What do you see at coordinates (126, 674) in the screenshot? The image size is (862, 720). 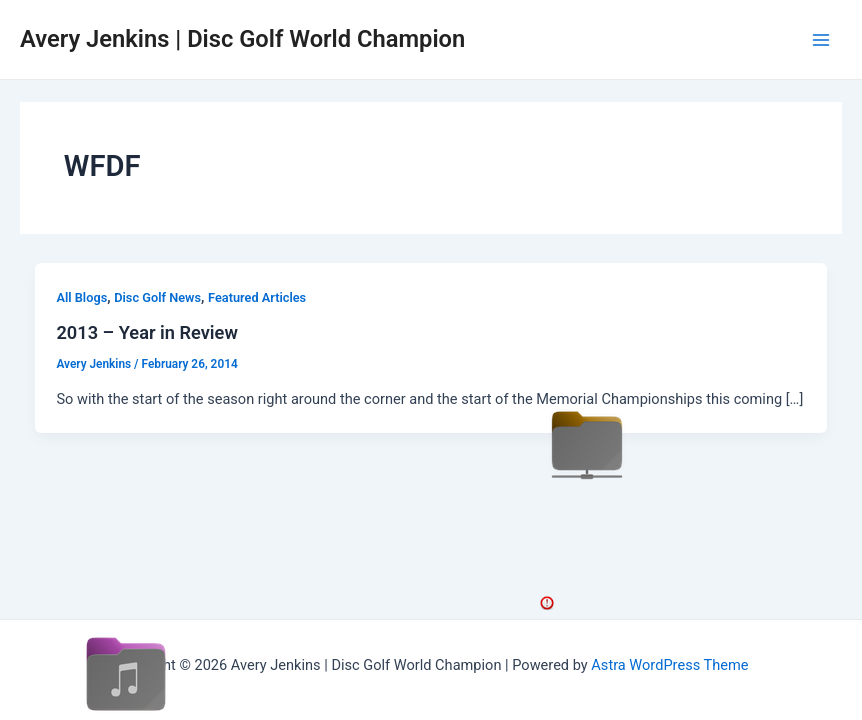 I see `open your music folder` at bounding box center [126, 674].